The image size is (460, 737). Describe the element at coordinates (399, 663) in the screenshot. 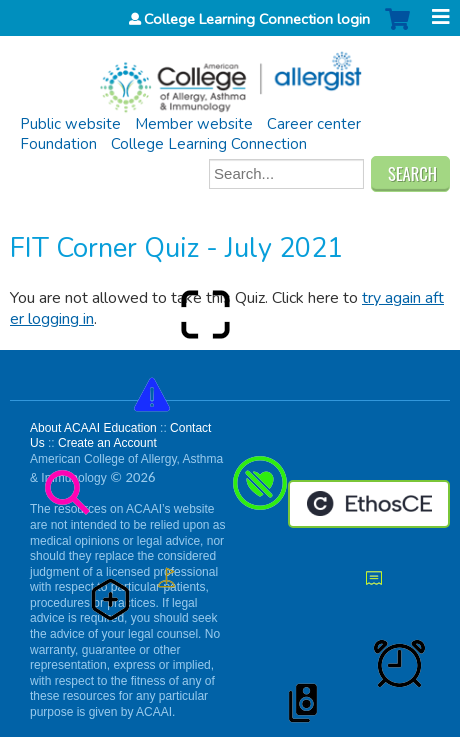

I see `set or manage alarms` at that location.